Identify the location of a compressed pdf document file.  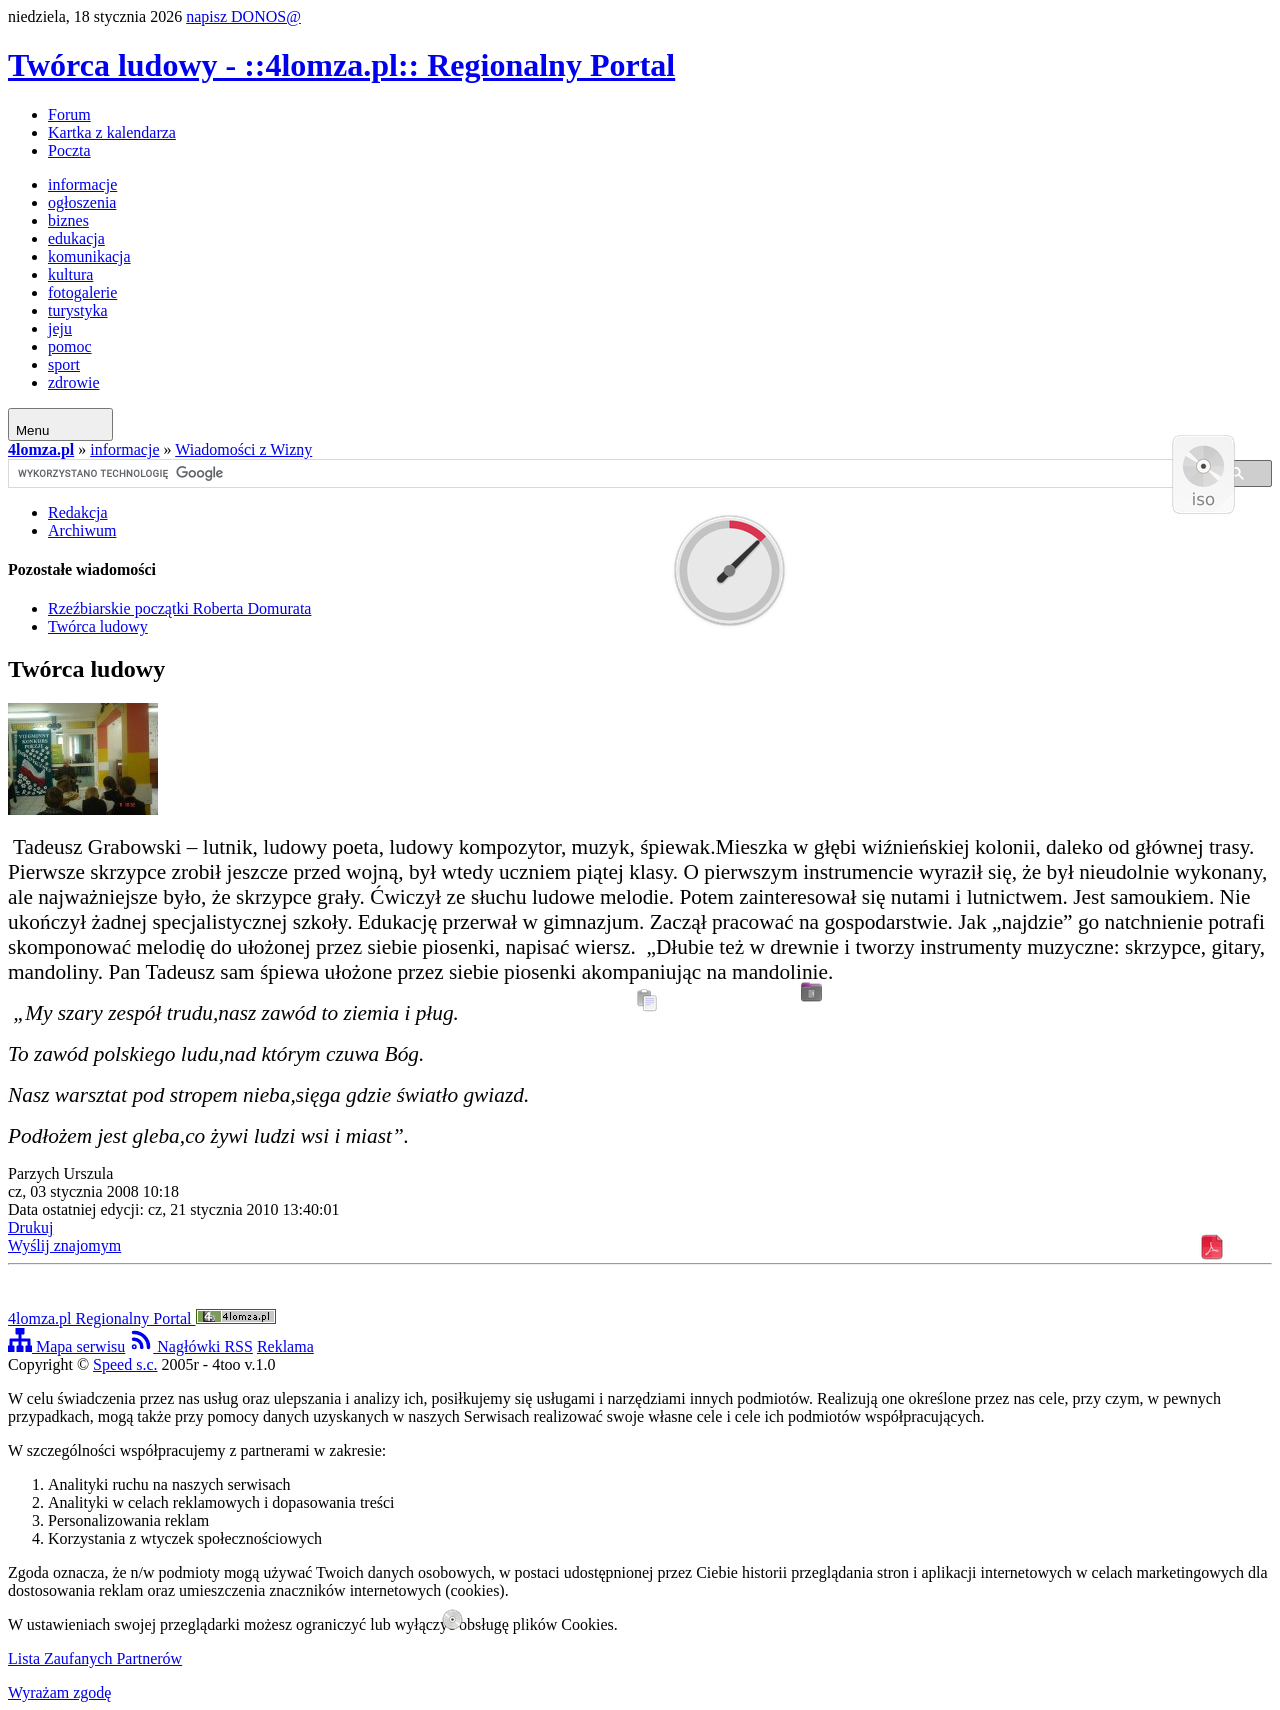
(1212, 1247).